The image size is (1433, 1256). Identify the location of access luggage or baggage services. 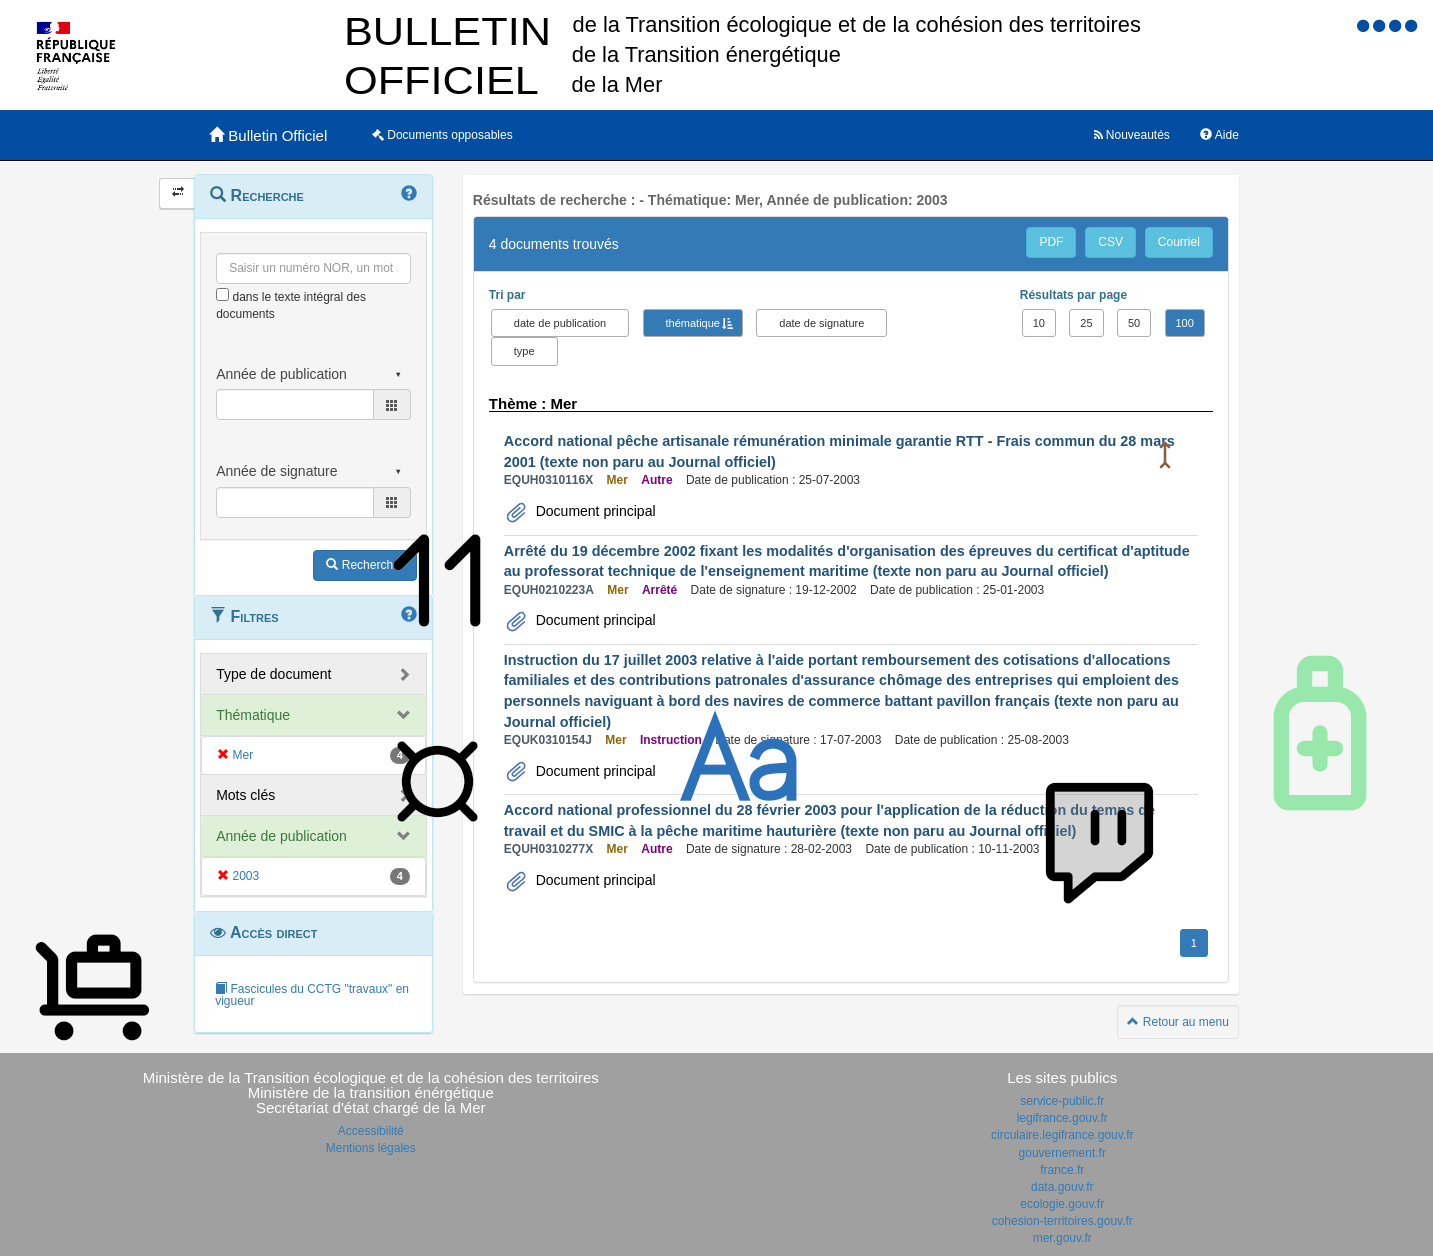
(90, 985).